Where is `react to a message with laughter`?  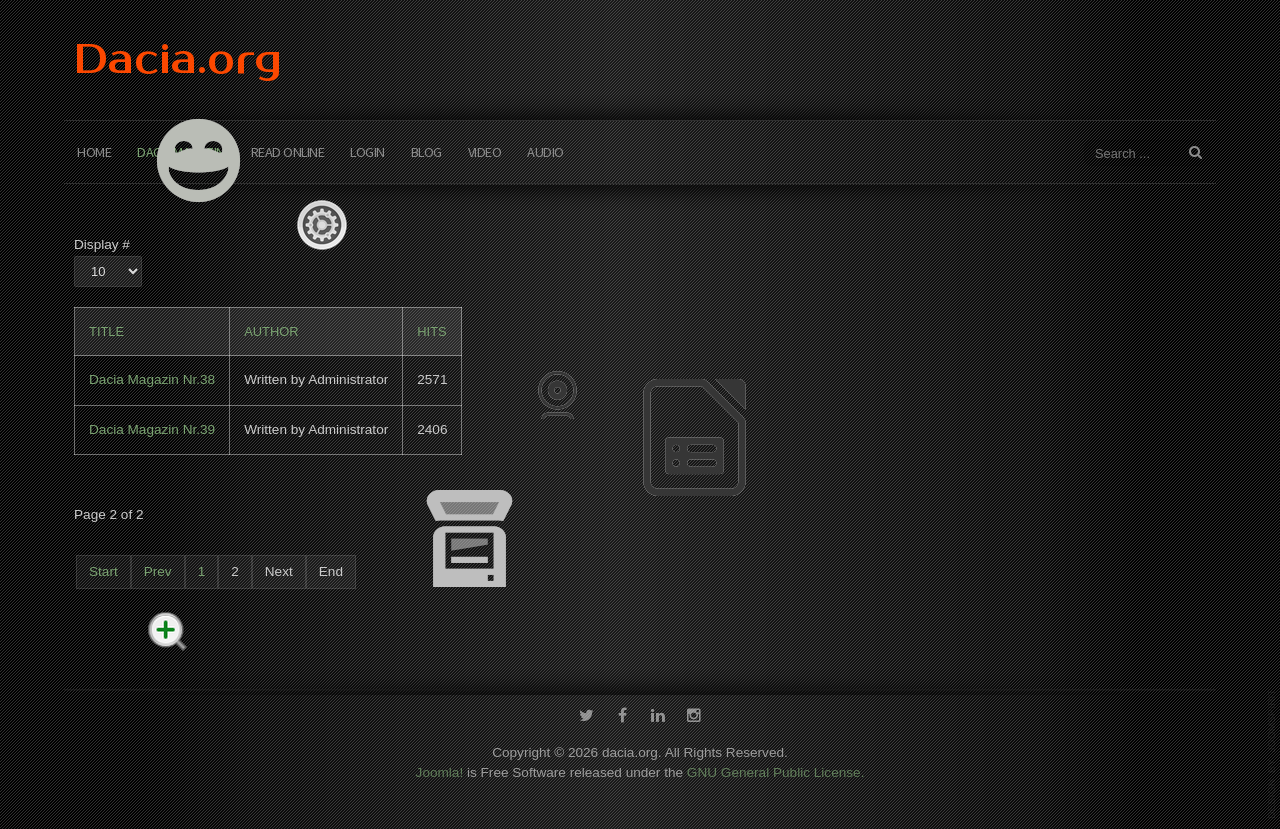
react to a message with laughter is located at coordinates (198, 160).